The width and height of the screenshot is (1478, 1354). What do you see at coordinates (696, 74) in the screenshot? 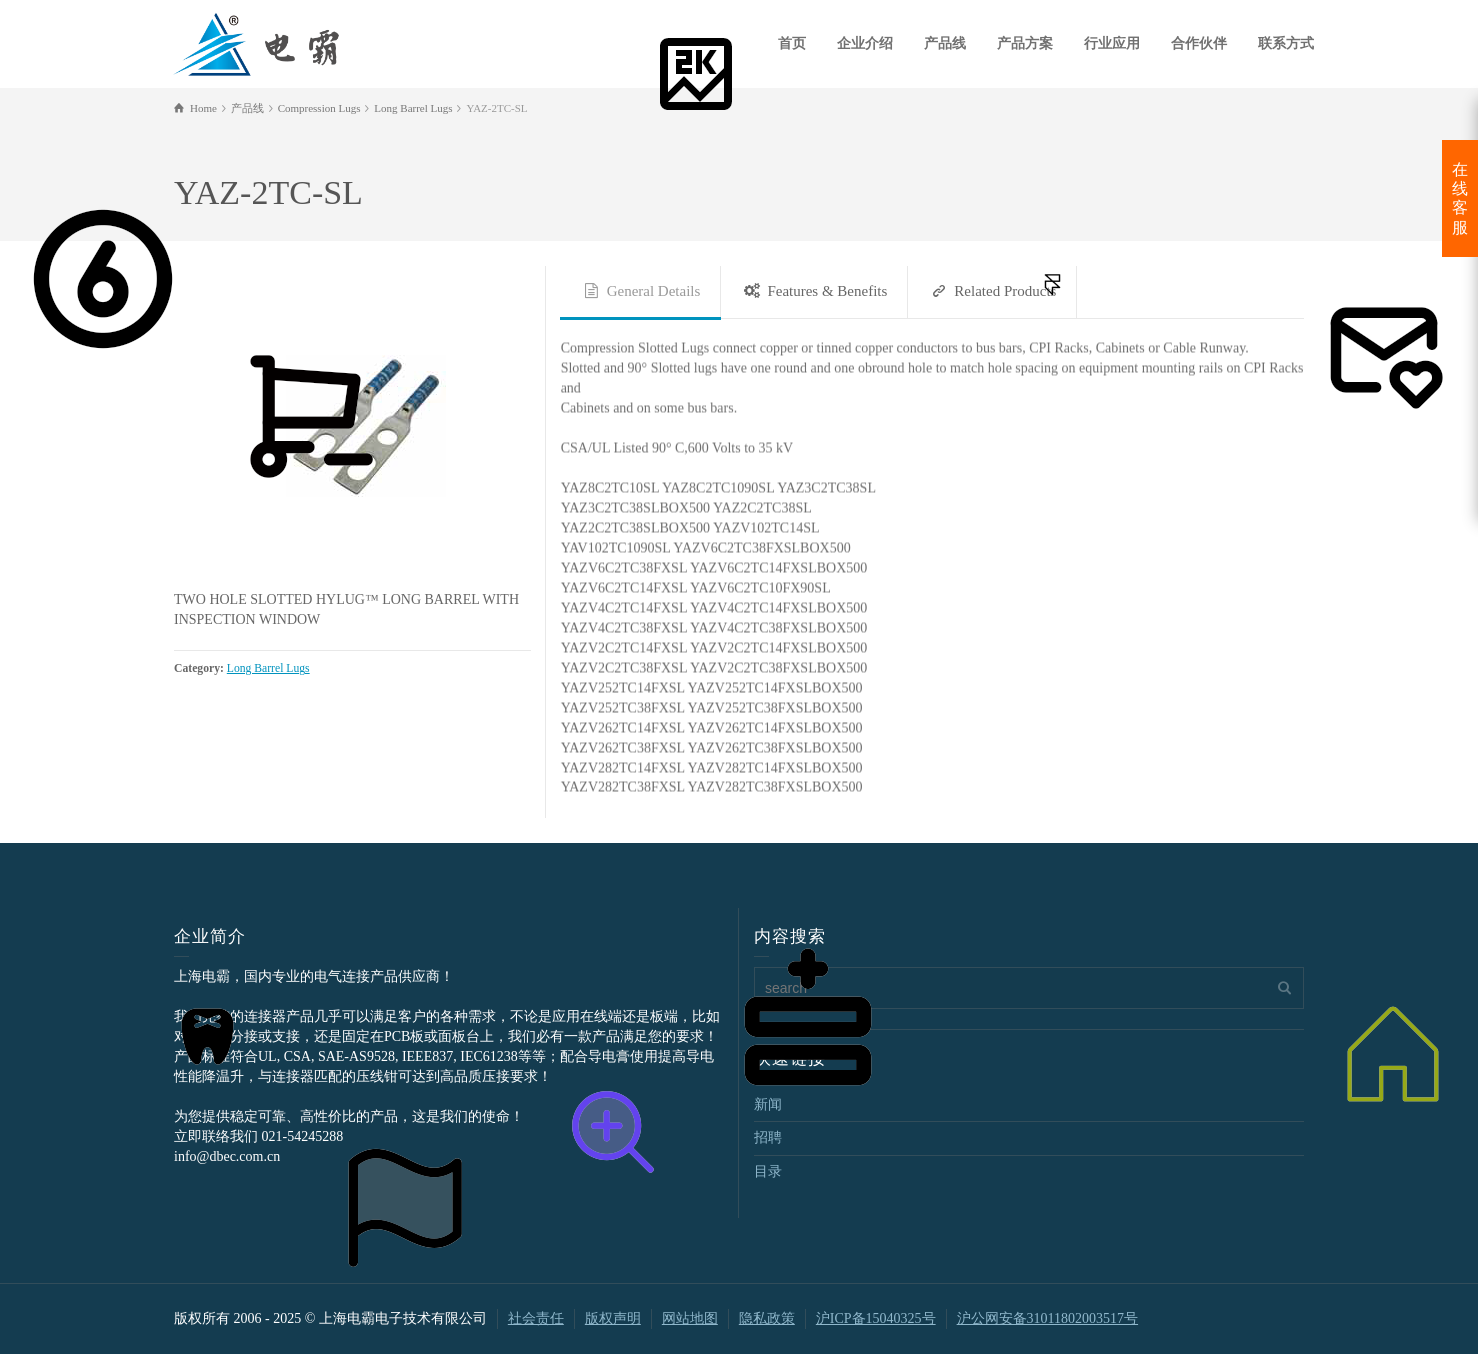
I see `view 2K resolution video quality settings` at bounding box center [696, 74].